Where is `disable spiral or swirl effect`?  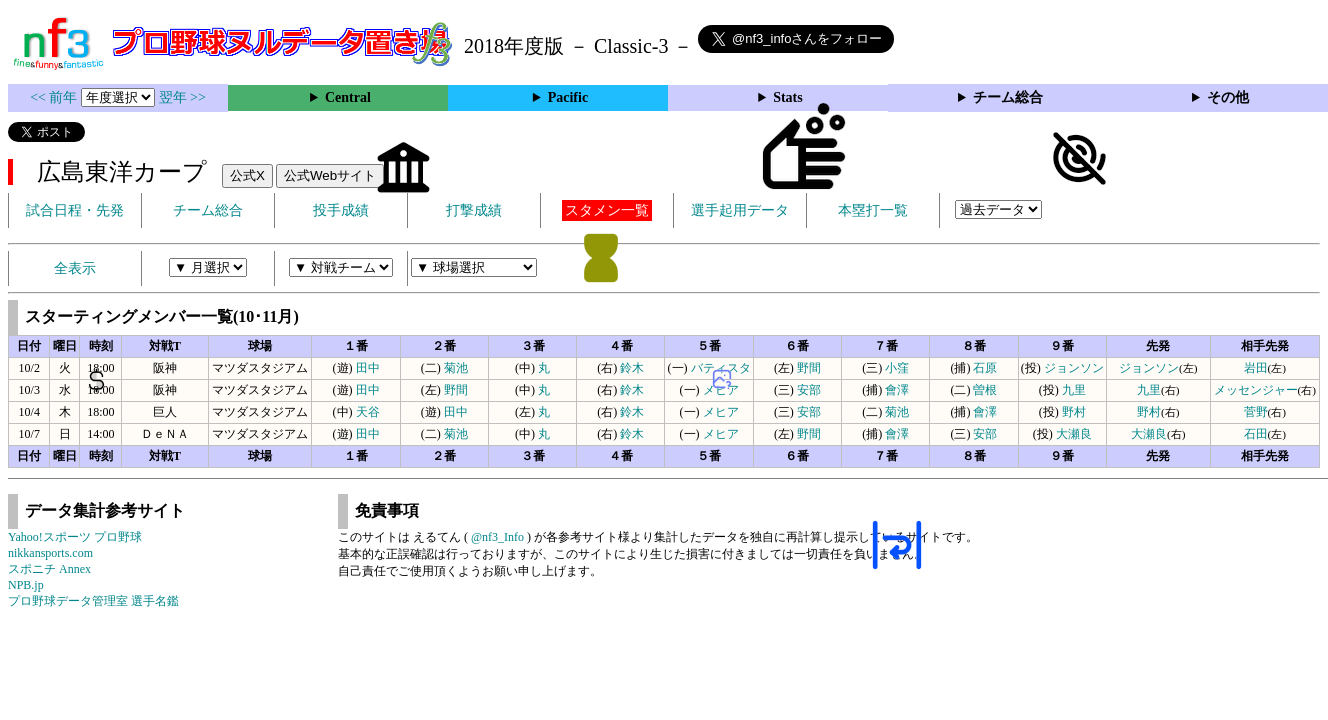
disable spiral or swirl effect is located at coordinates (1079, 158).